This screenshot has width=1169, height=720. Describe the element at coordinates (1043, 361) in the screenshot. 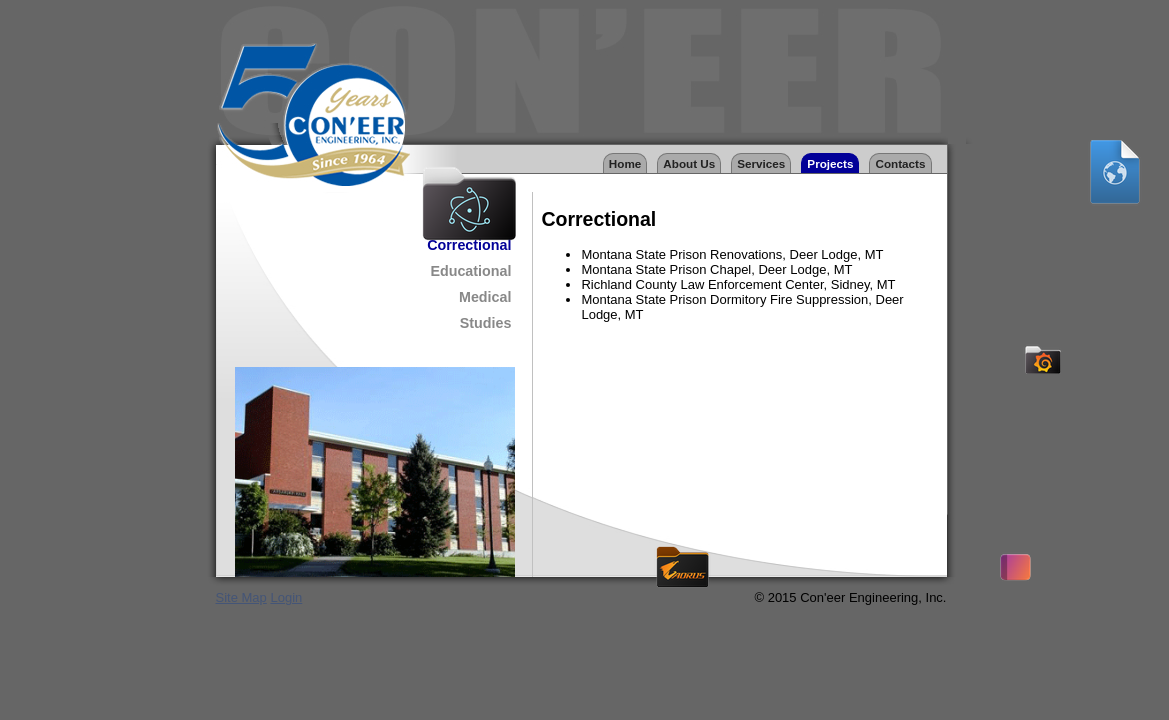

I see `open grafana project folder` at that location.